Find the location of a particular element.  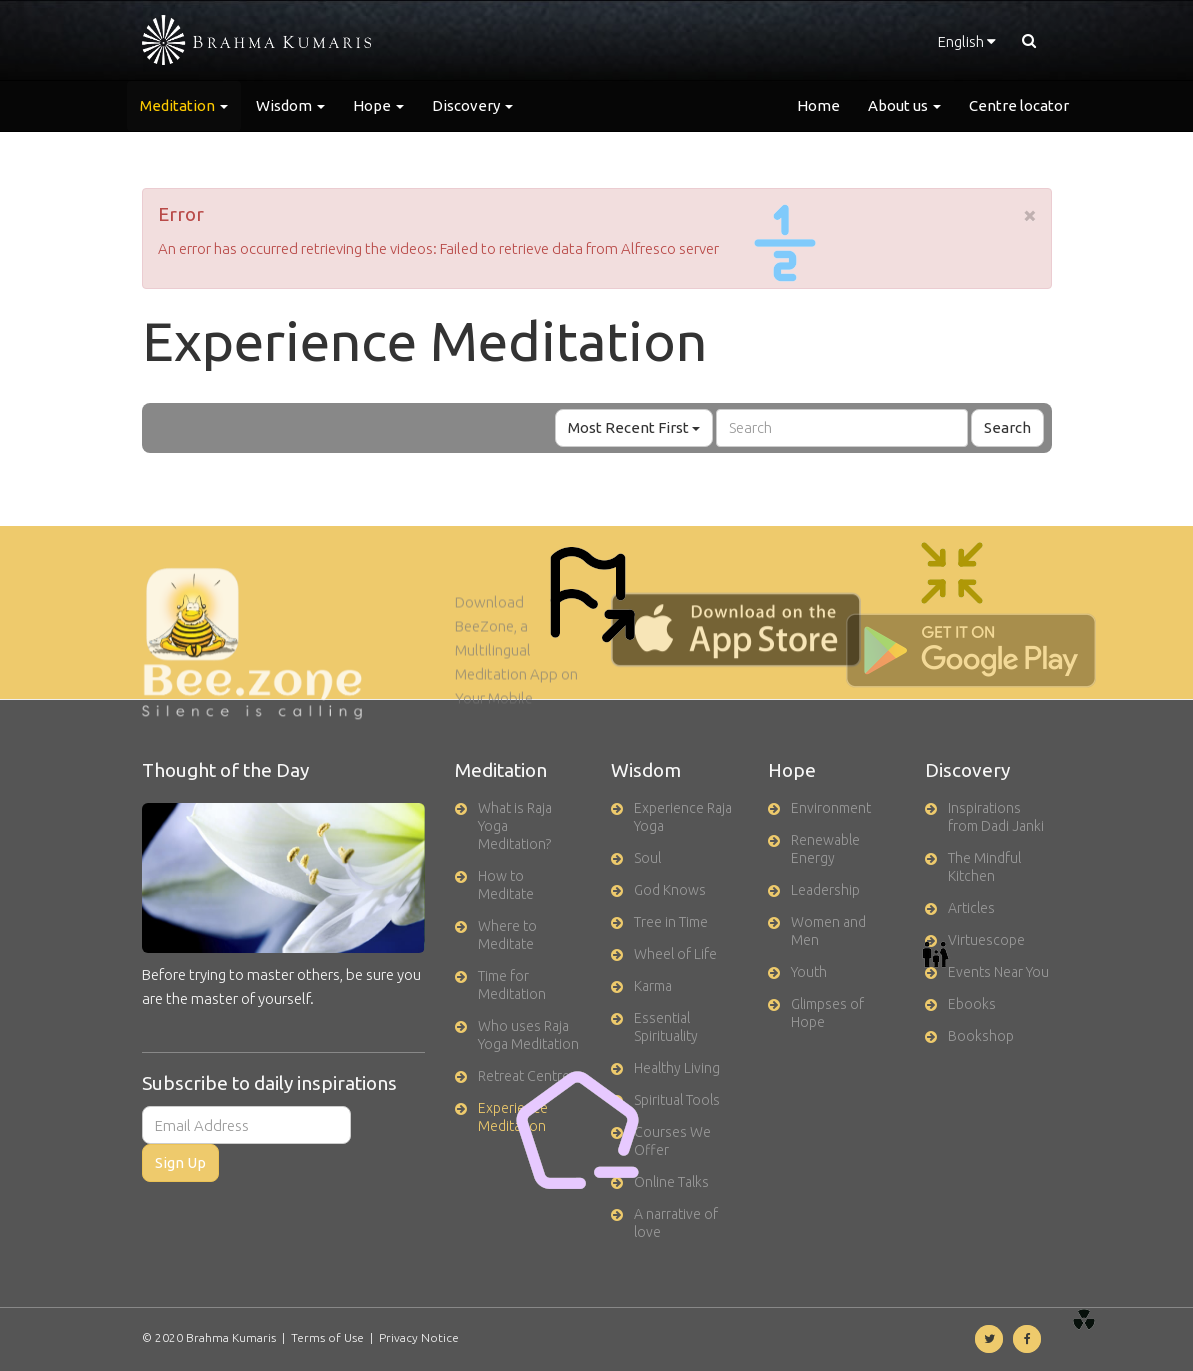

minimize or collapse a window is located at coordinates (952, 573).